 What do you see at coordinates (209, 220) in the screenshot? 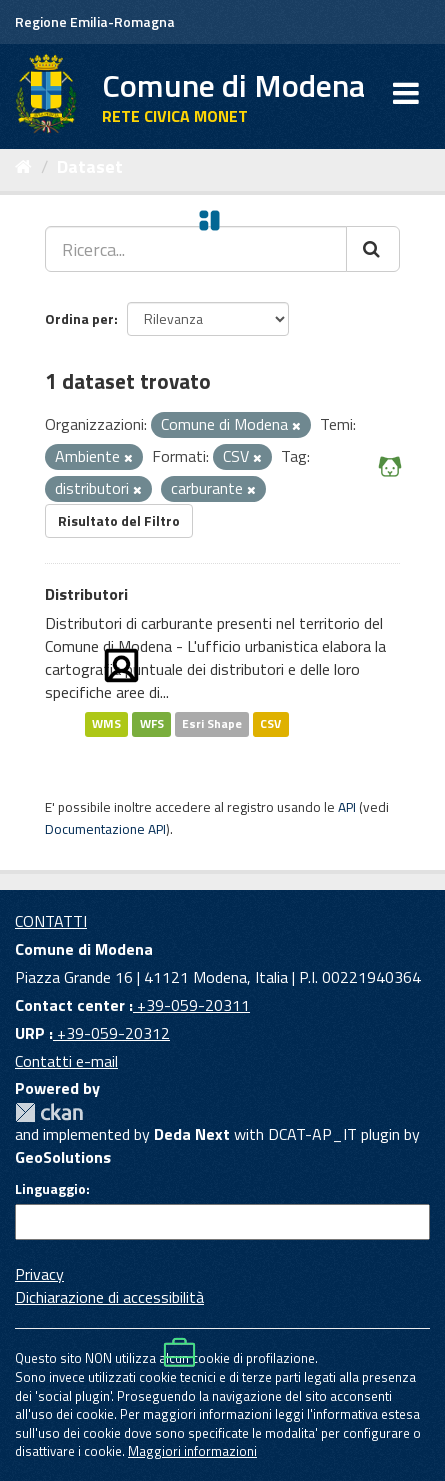
I see `switch to grid or layout view` at bounding box center [209, 220].